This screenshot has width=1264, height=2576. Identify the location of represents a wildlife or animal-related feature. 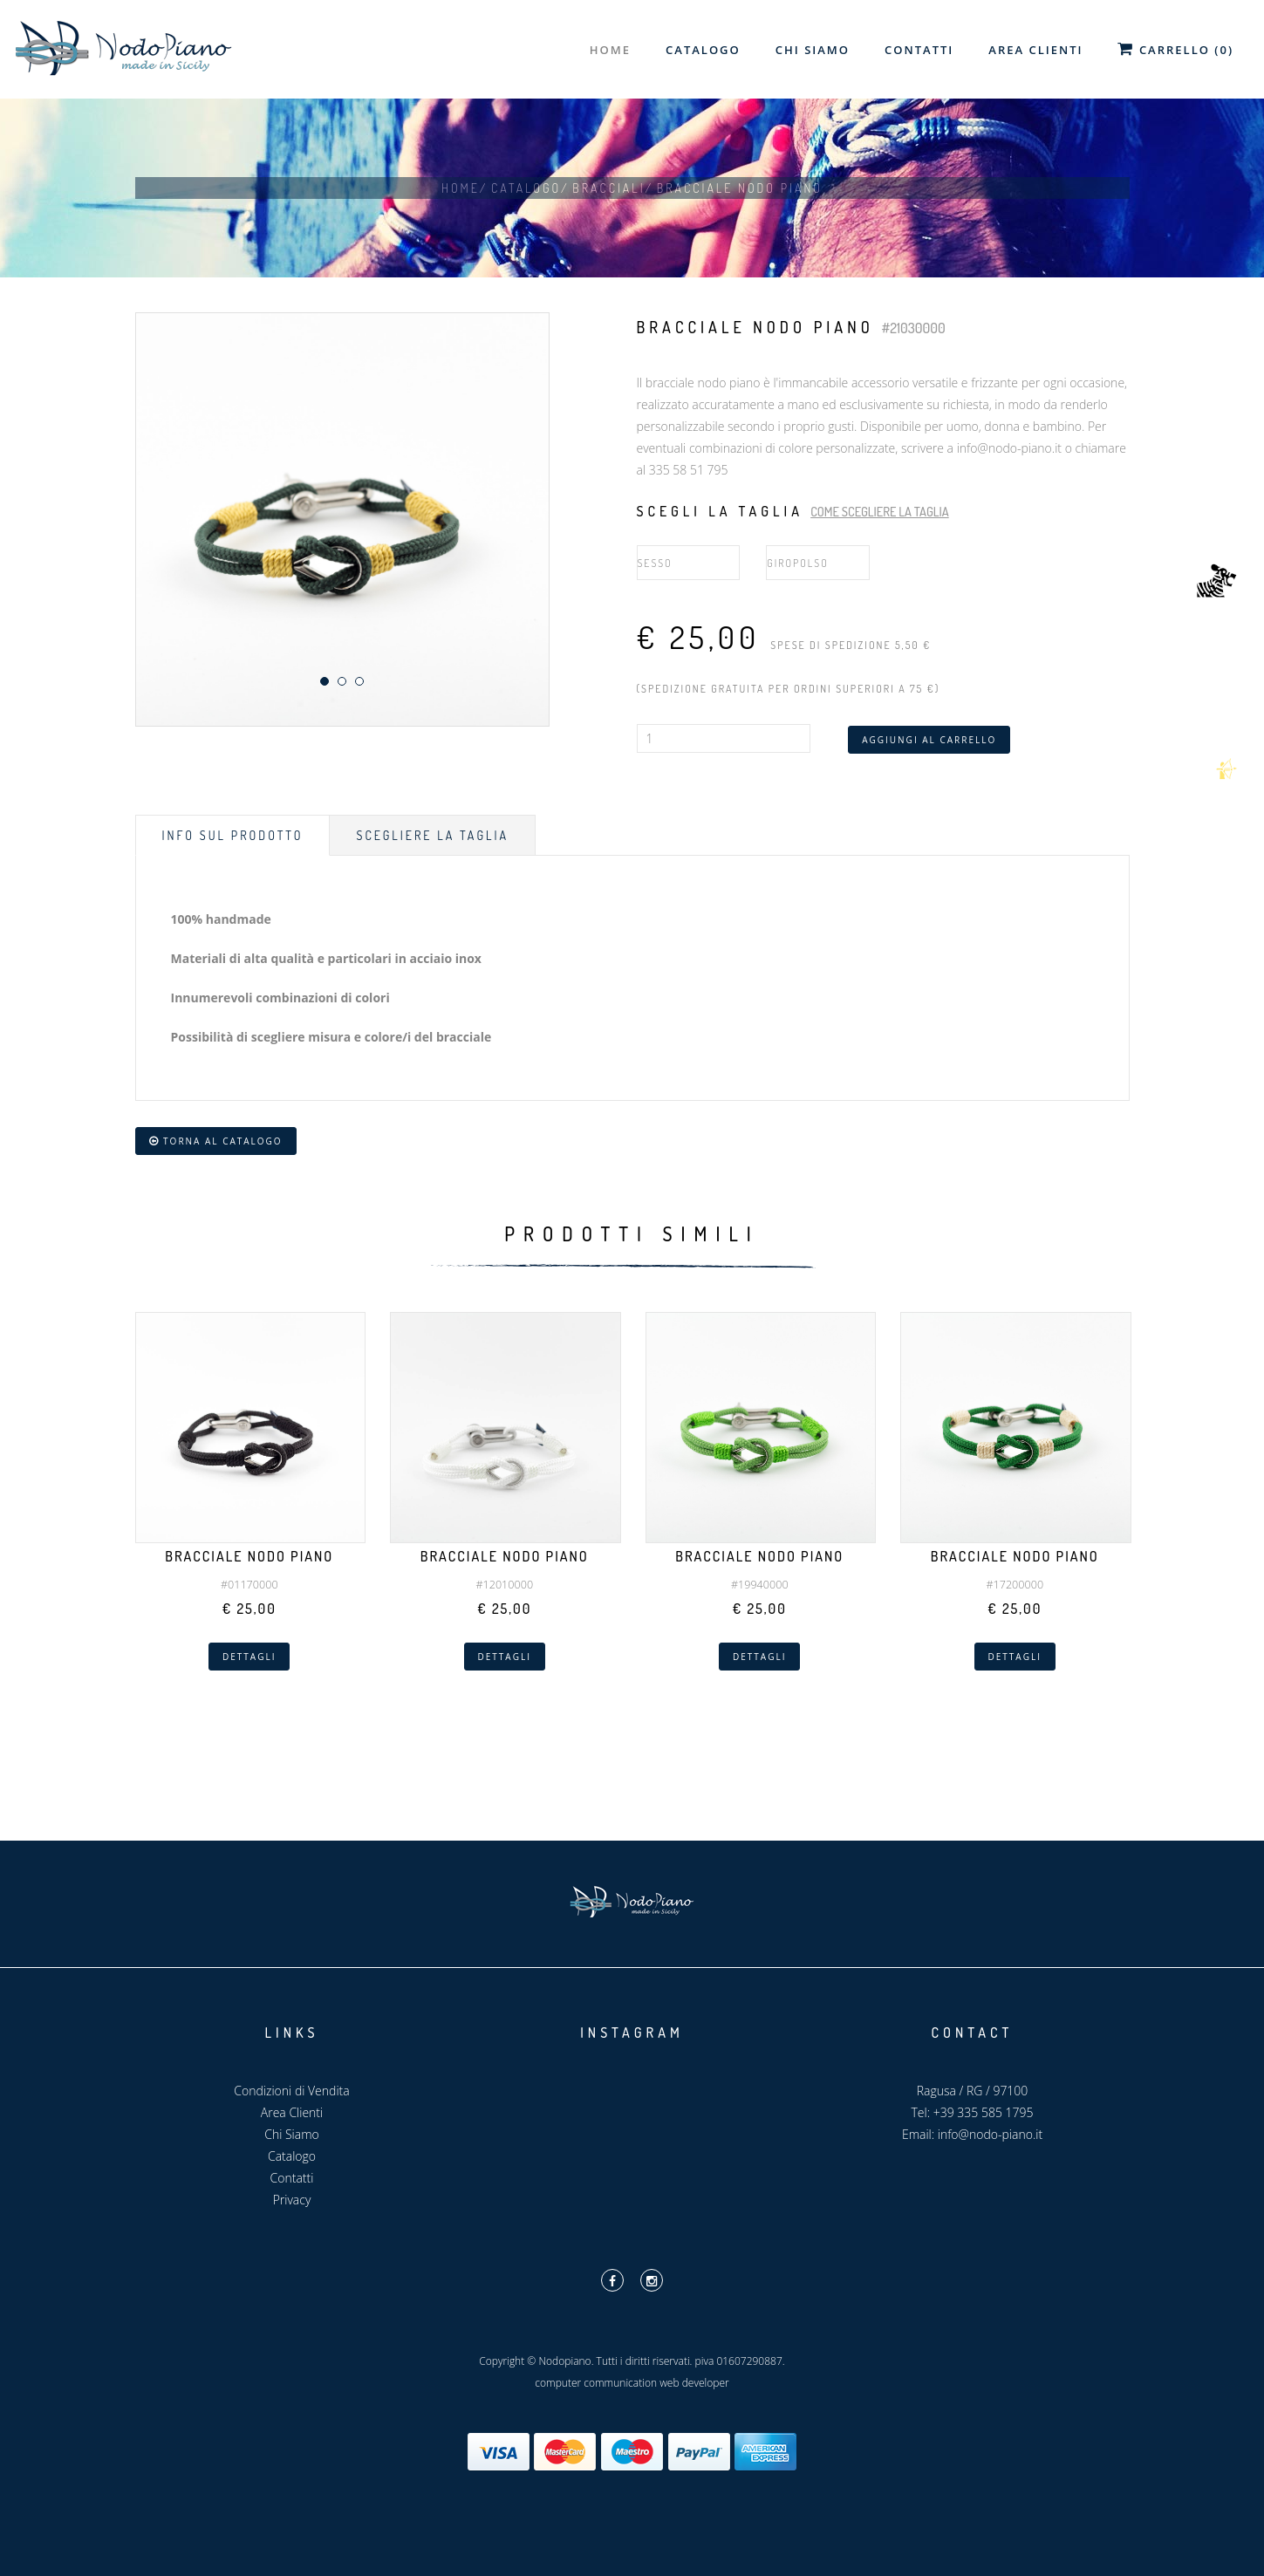
(1215, 577).